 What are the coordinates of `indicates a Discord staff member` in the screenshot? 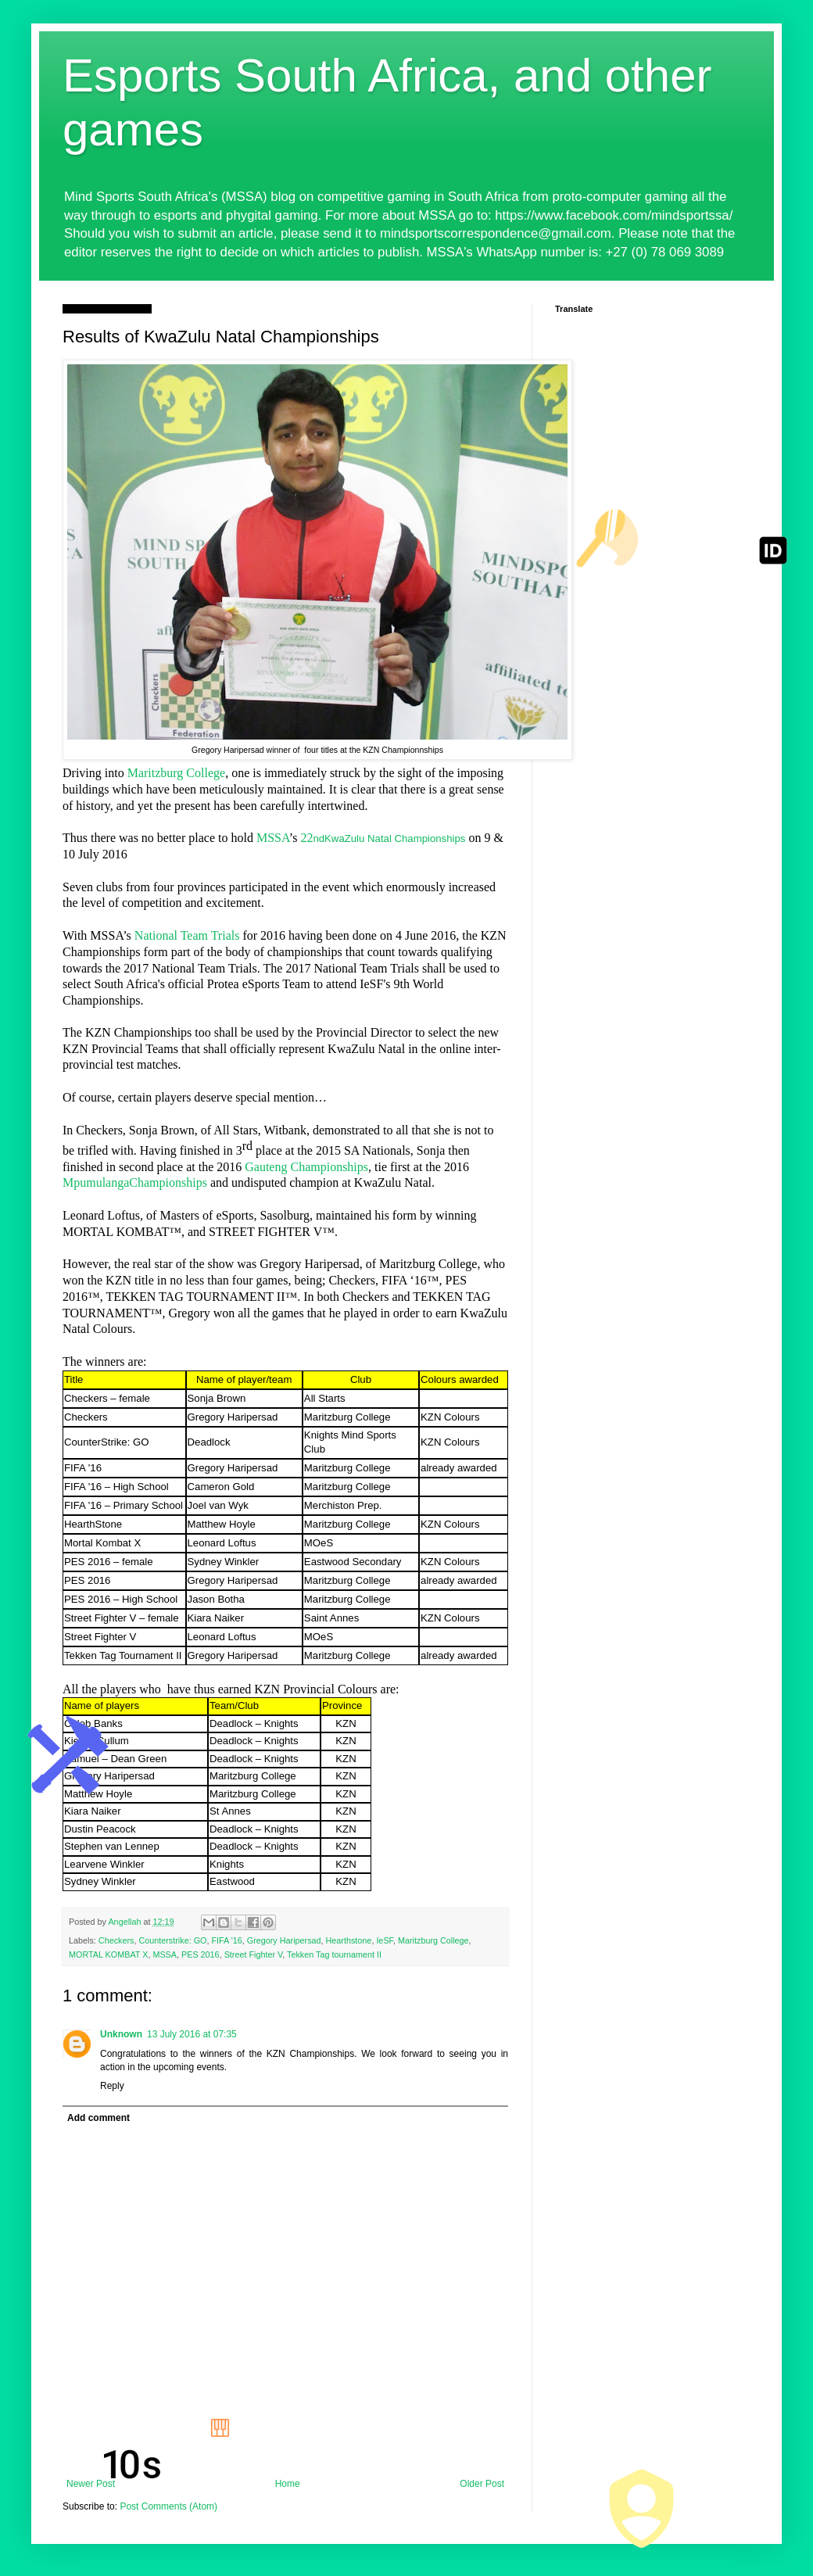 It's located at (68, 1755).